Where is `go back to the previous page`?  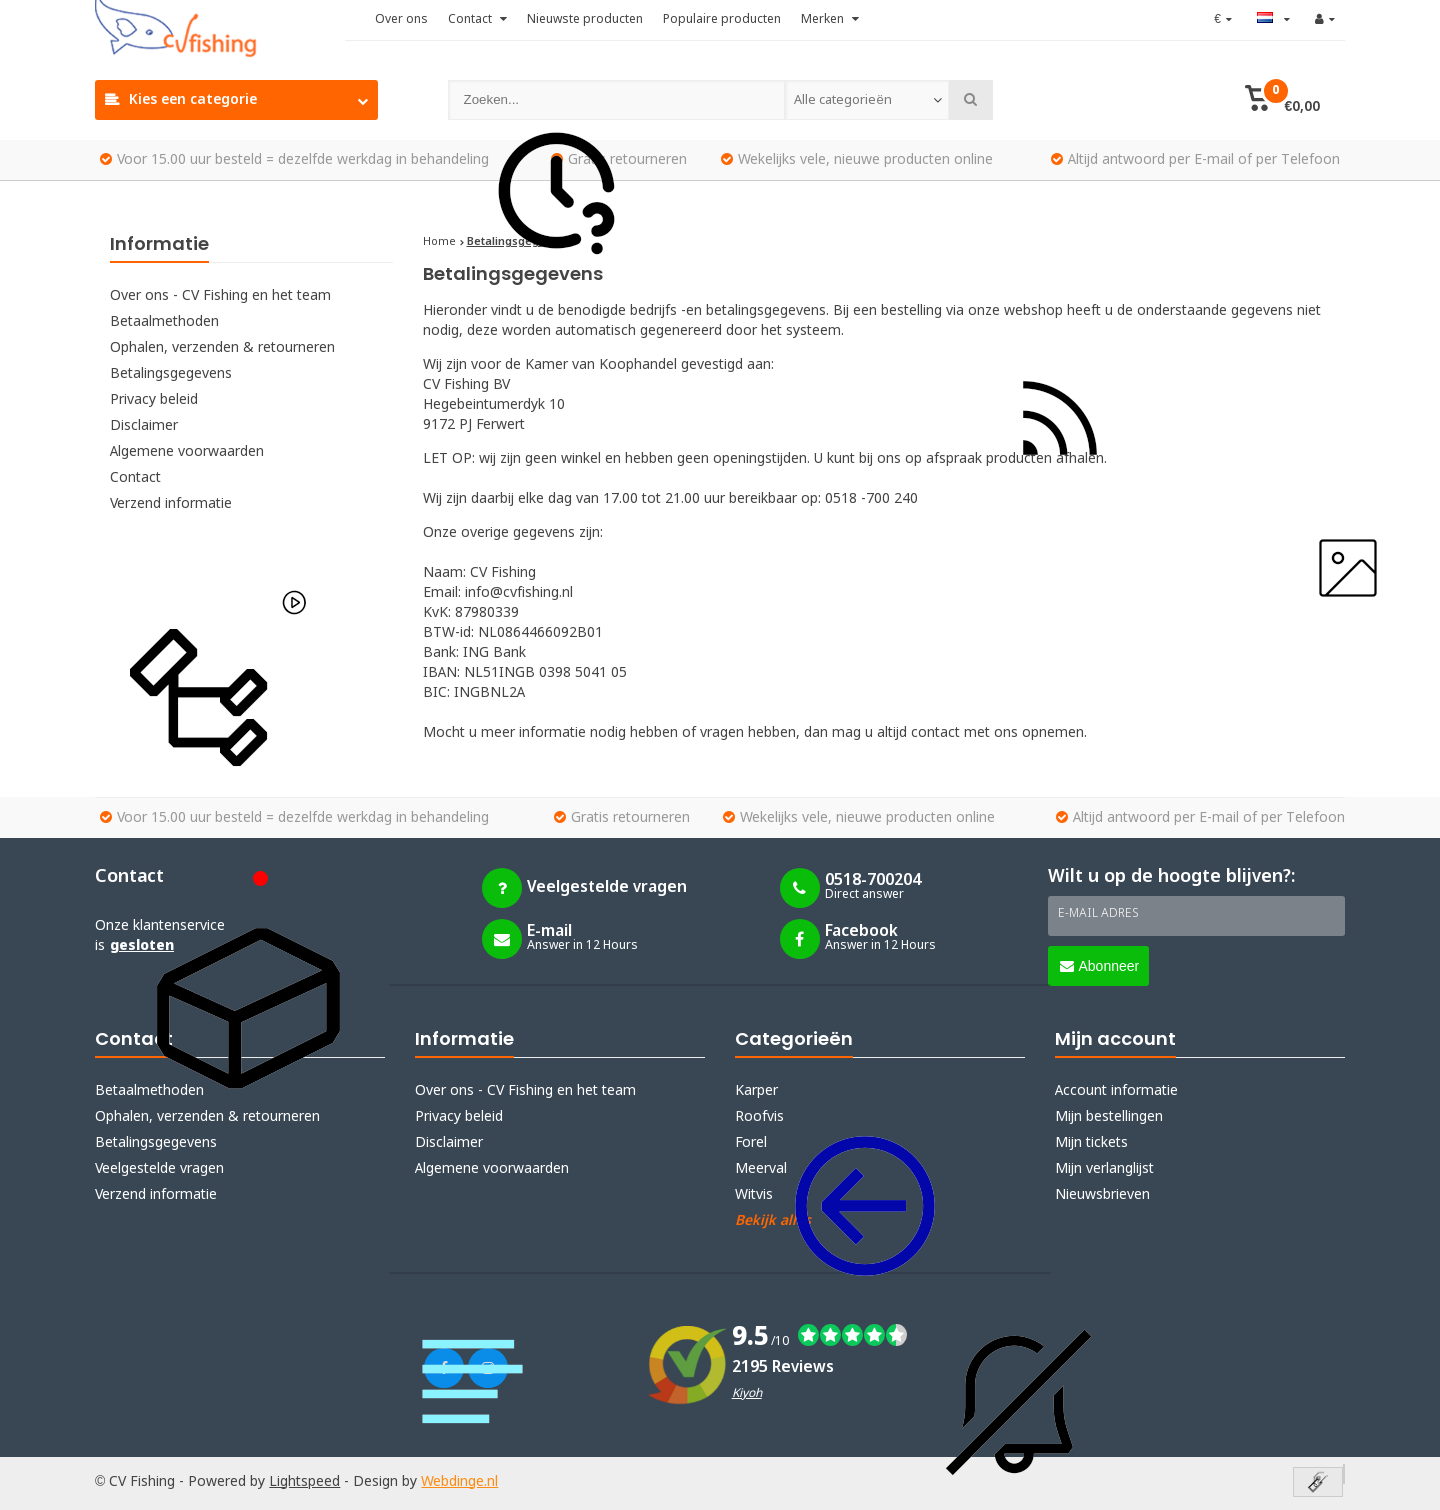 go back to the previous page is located at coordinates (865, 1206).